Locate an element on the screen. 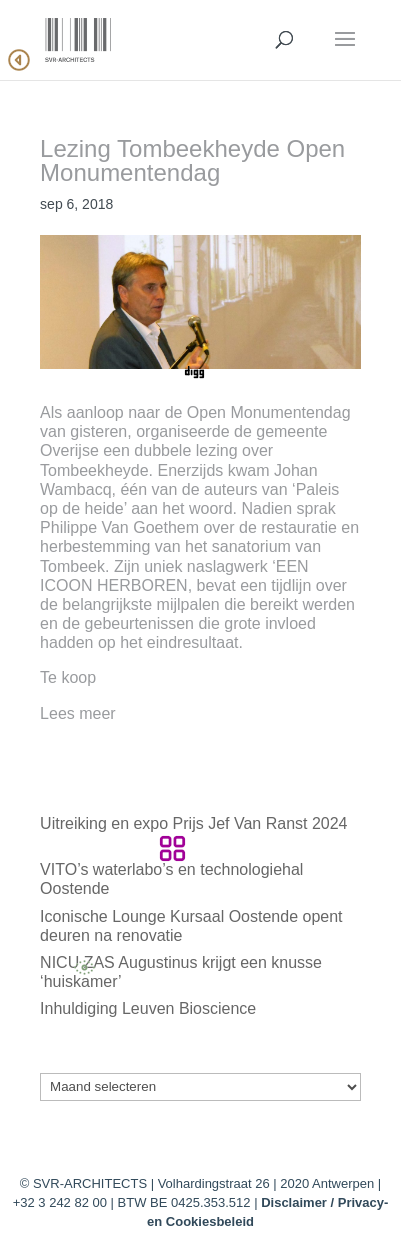 The width and height of the screenshot is (401, 1246). link to digg social news platform is located at coordinates (194, 371).